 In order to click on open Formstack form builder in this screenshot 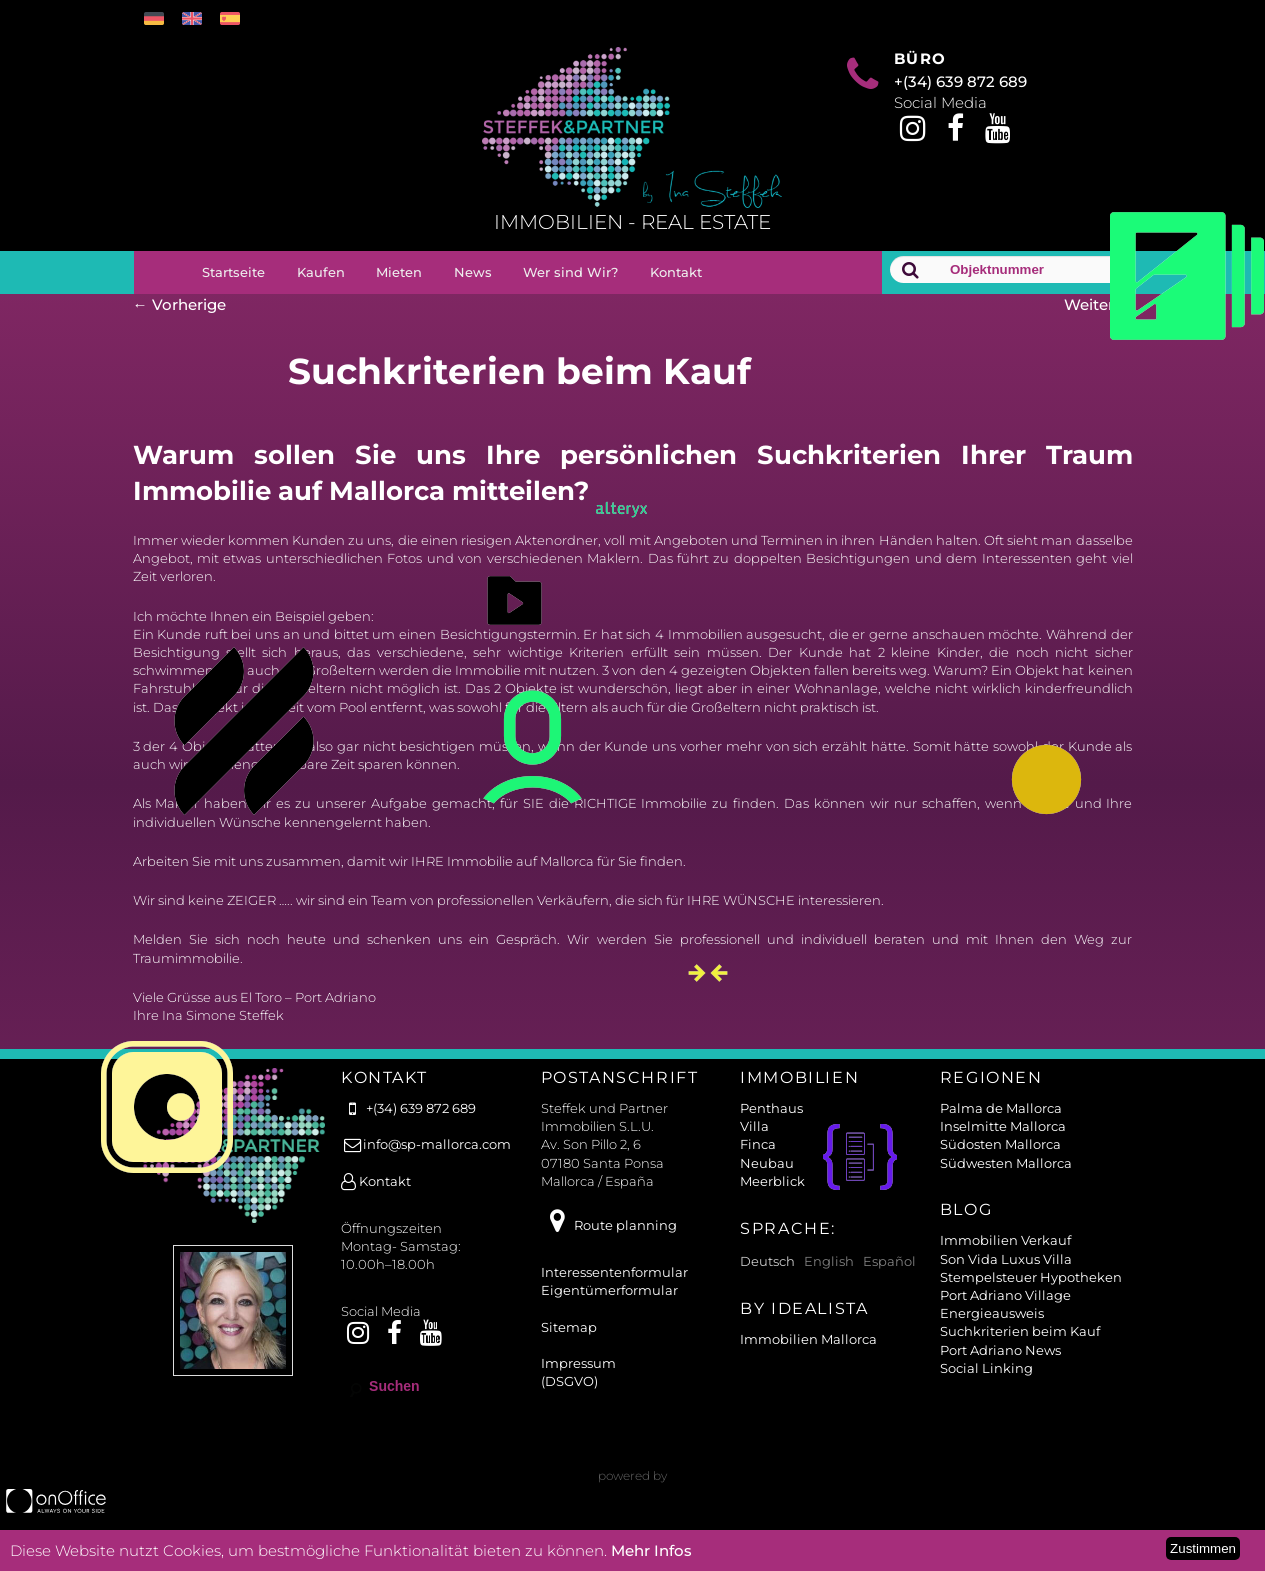, I will do `click(1187, 276)`.